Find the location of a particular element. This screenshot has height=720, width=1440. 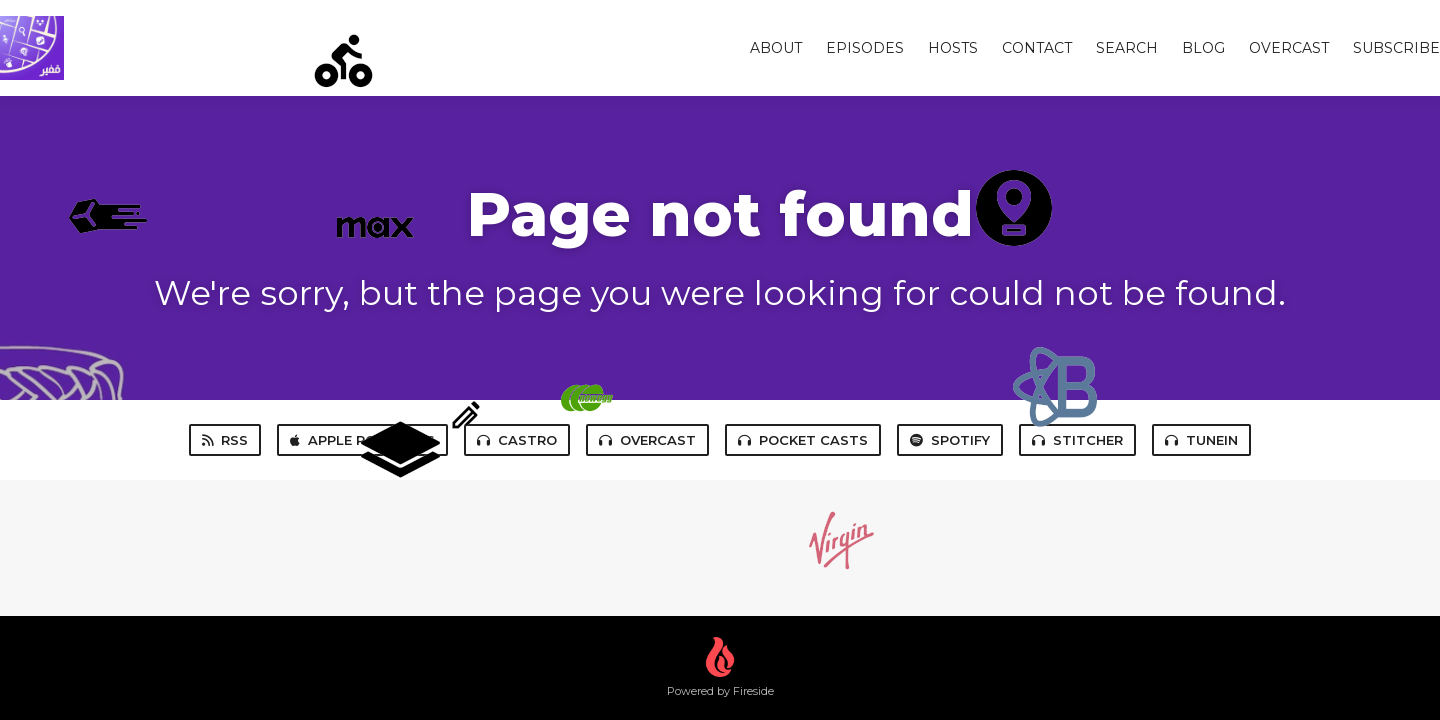

open remove.bg background removal tool is located at coordinates (400, 449).